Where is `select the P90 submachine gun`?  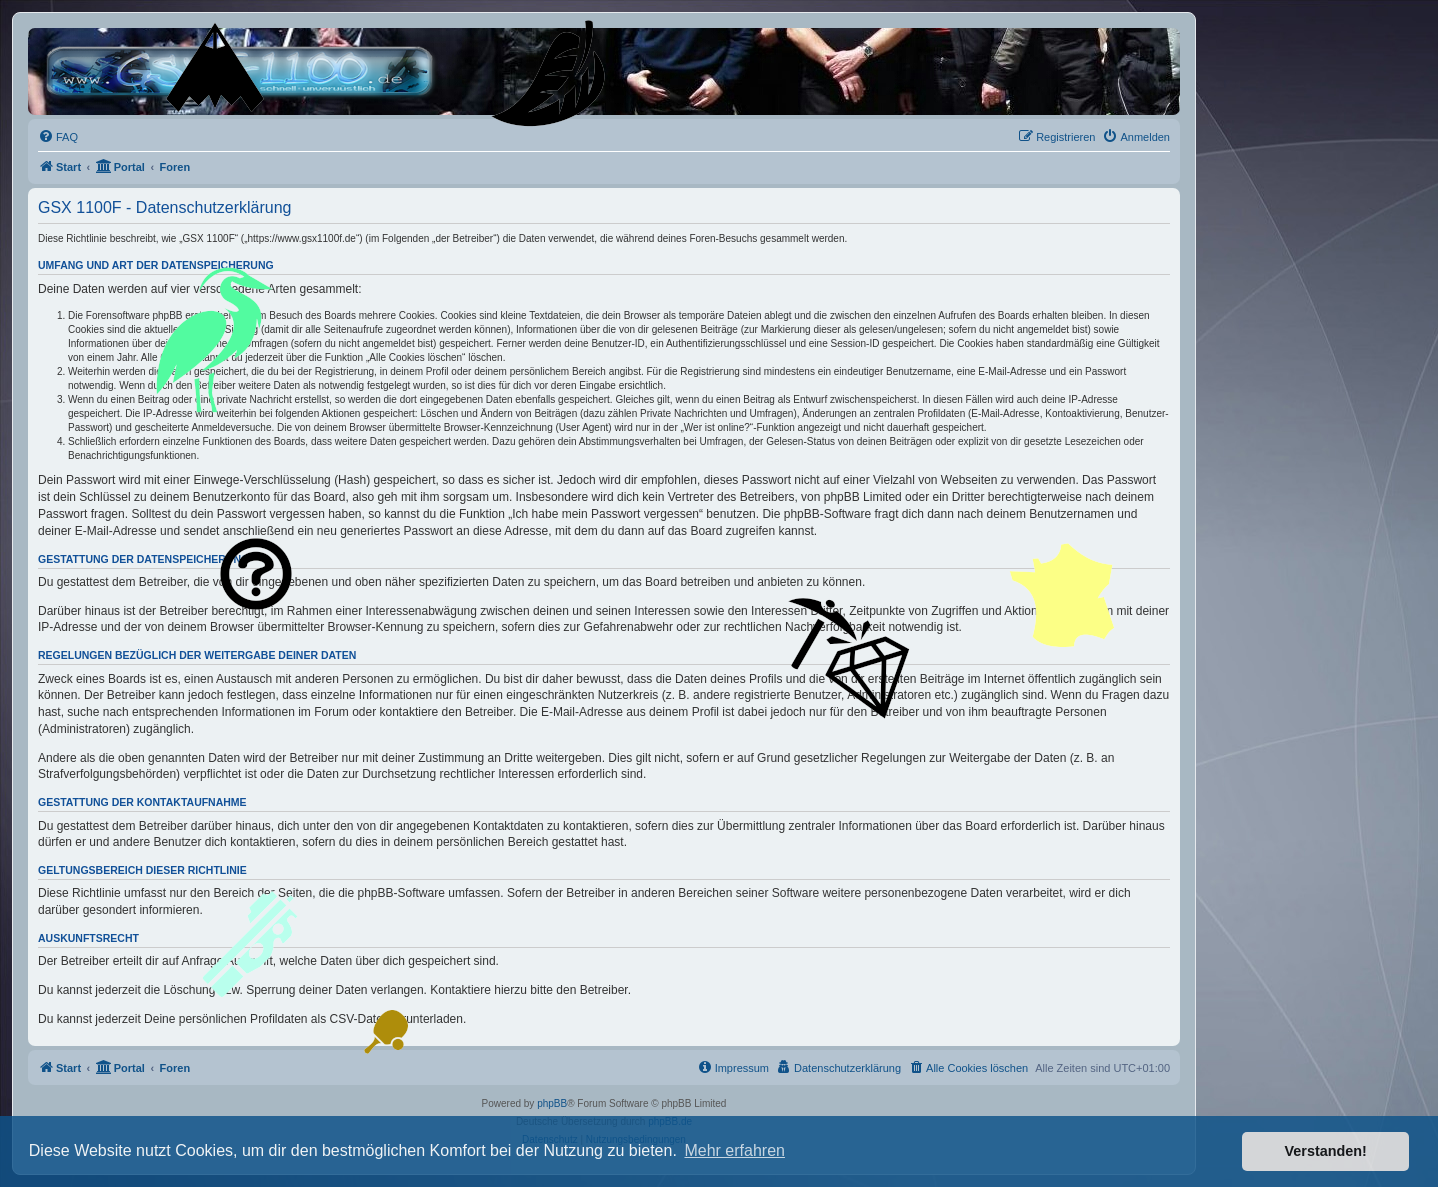 select the P90 submachine gun is located at coordinates (250, 944).